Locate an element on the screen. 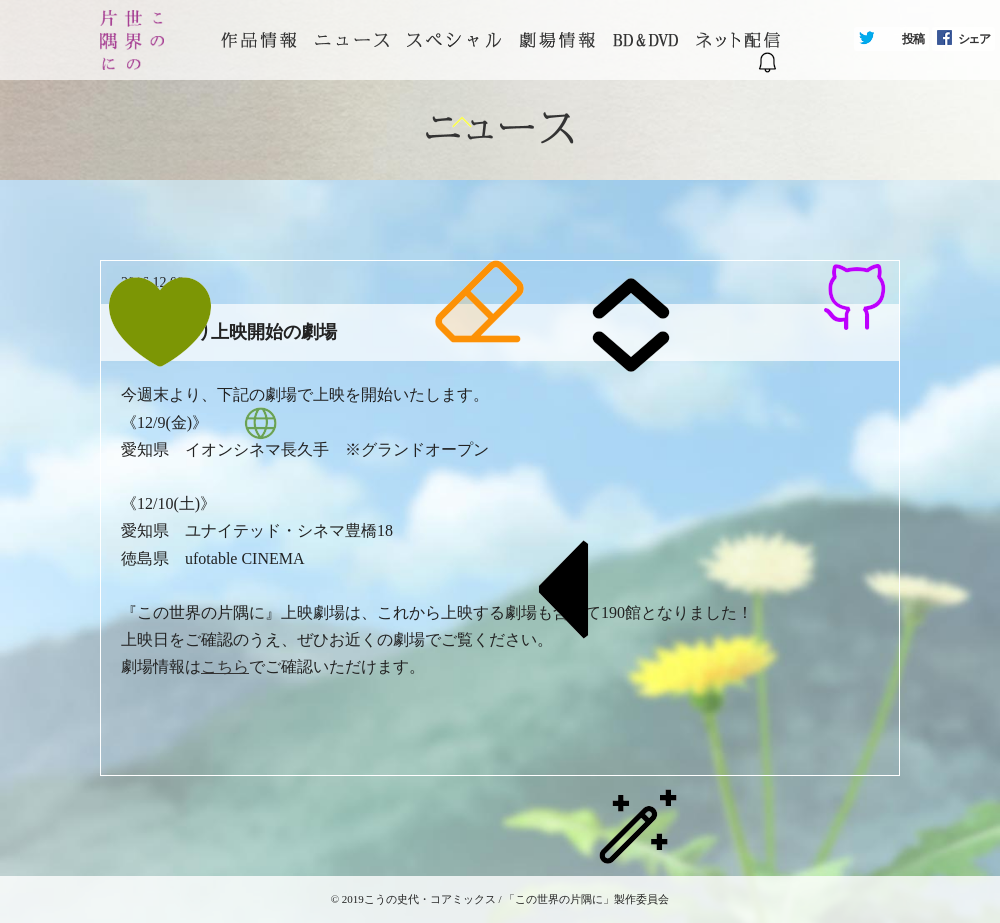 This screenshot has height=923, width=1000. erase or clear content is located at coordinates (479, 301).